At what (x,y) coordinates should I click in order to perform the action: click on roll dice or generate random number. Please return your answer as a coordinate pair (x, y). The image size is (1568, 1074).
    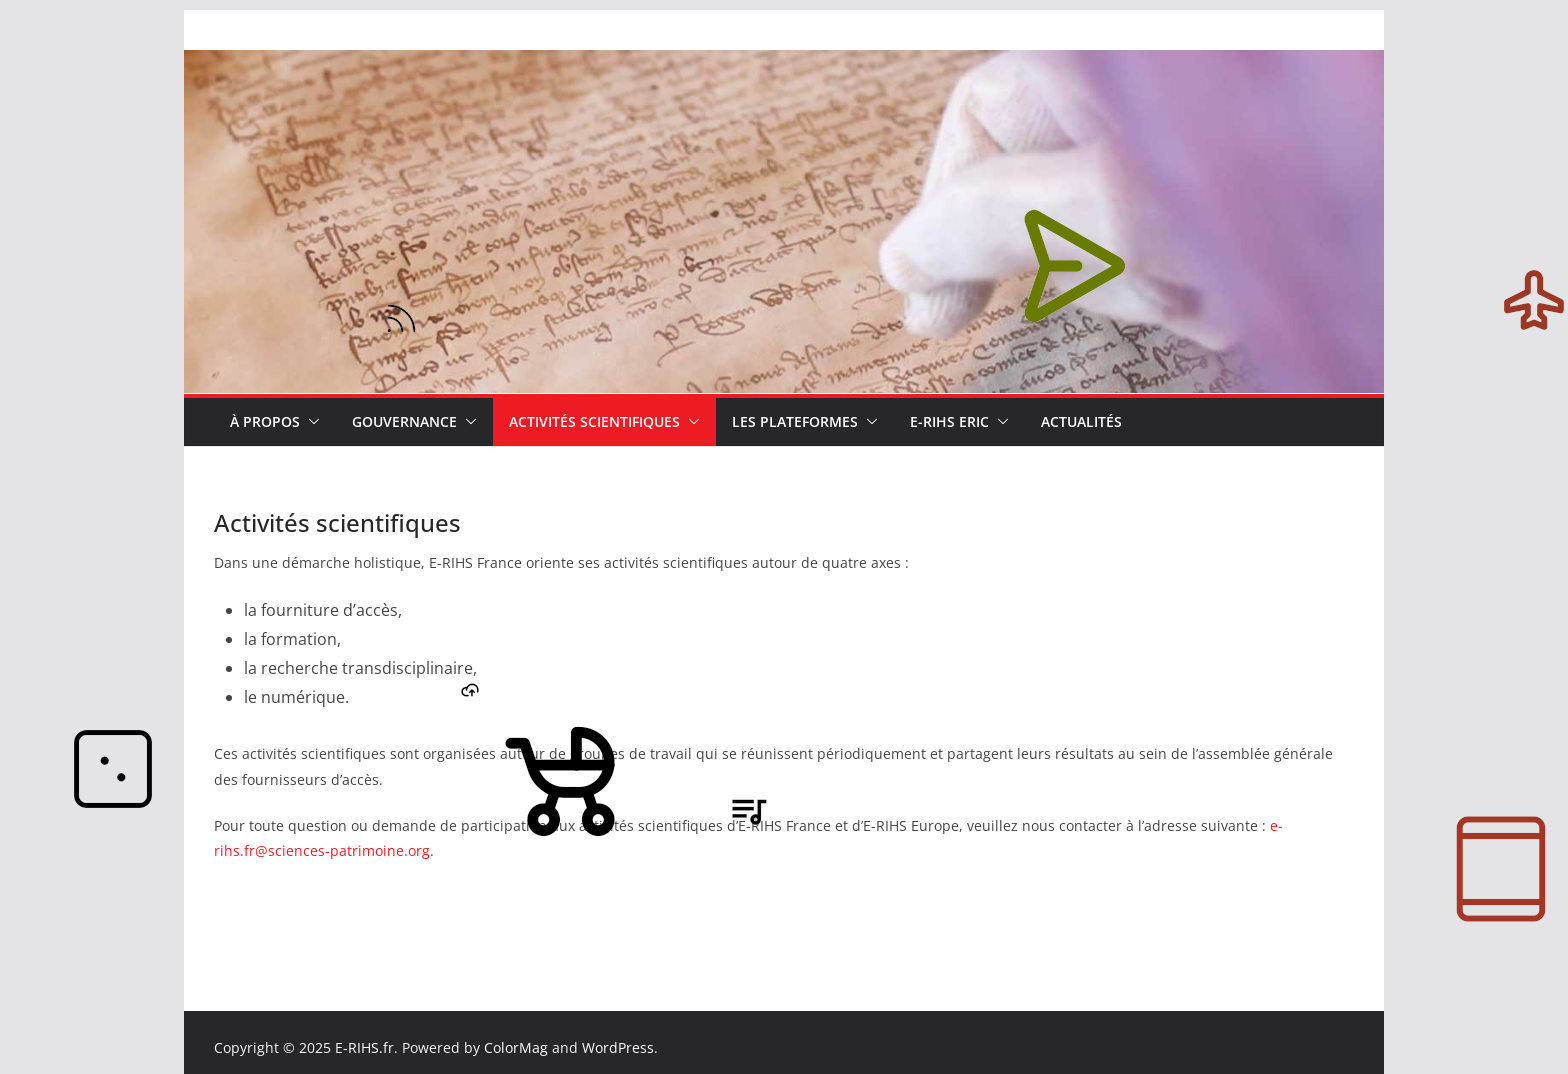
    Looking at the image, I should click on (113, 769).